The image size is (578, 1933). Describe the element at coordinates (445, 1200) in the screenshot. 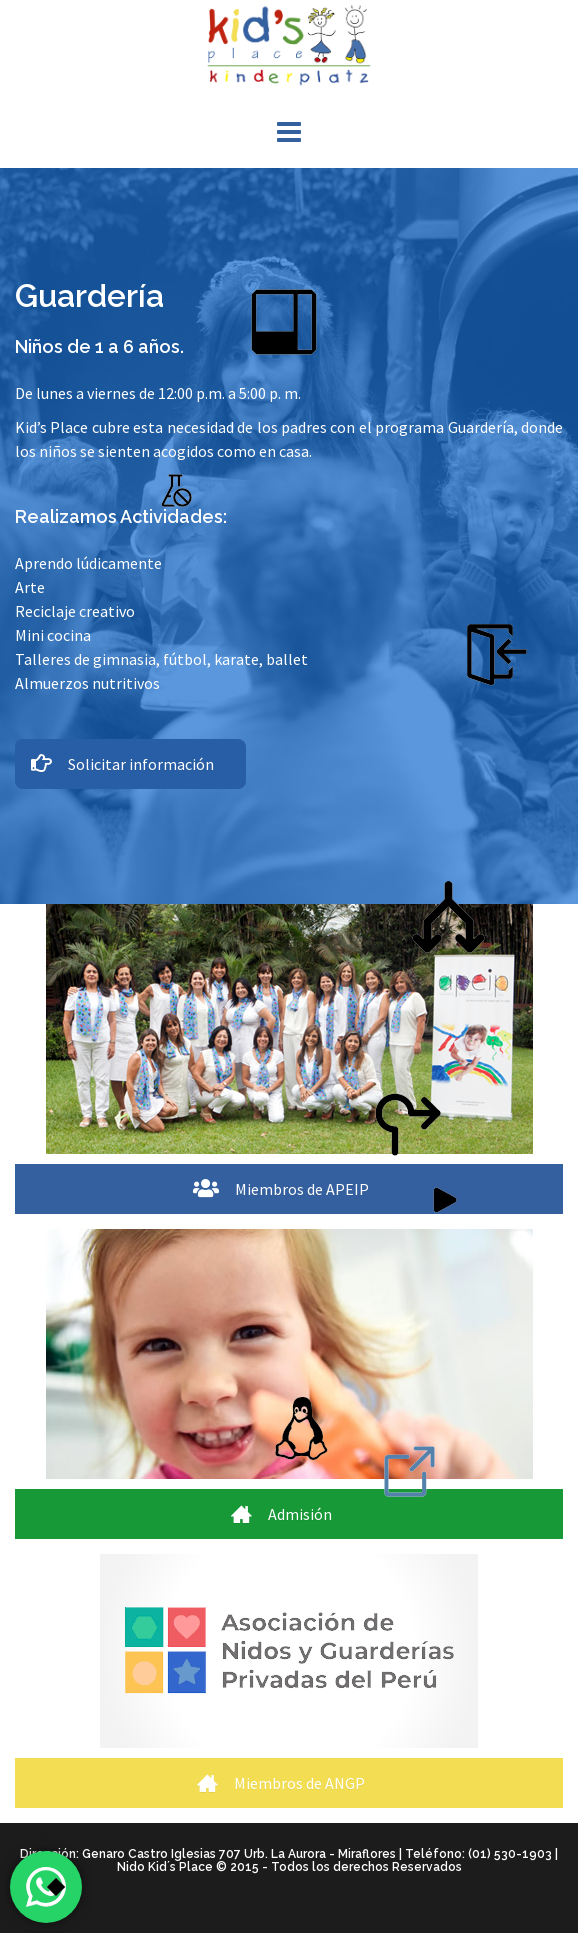

I see `play media or video content` at that location.